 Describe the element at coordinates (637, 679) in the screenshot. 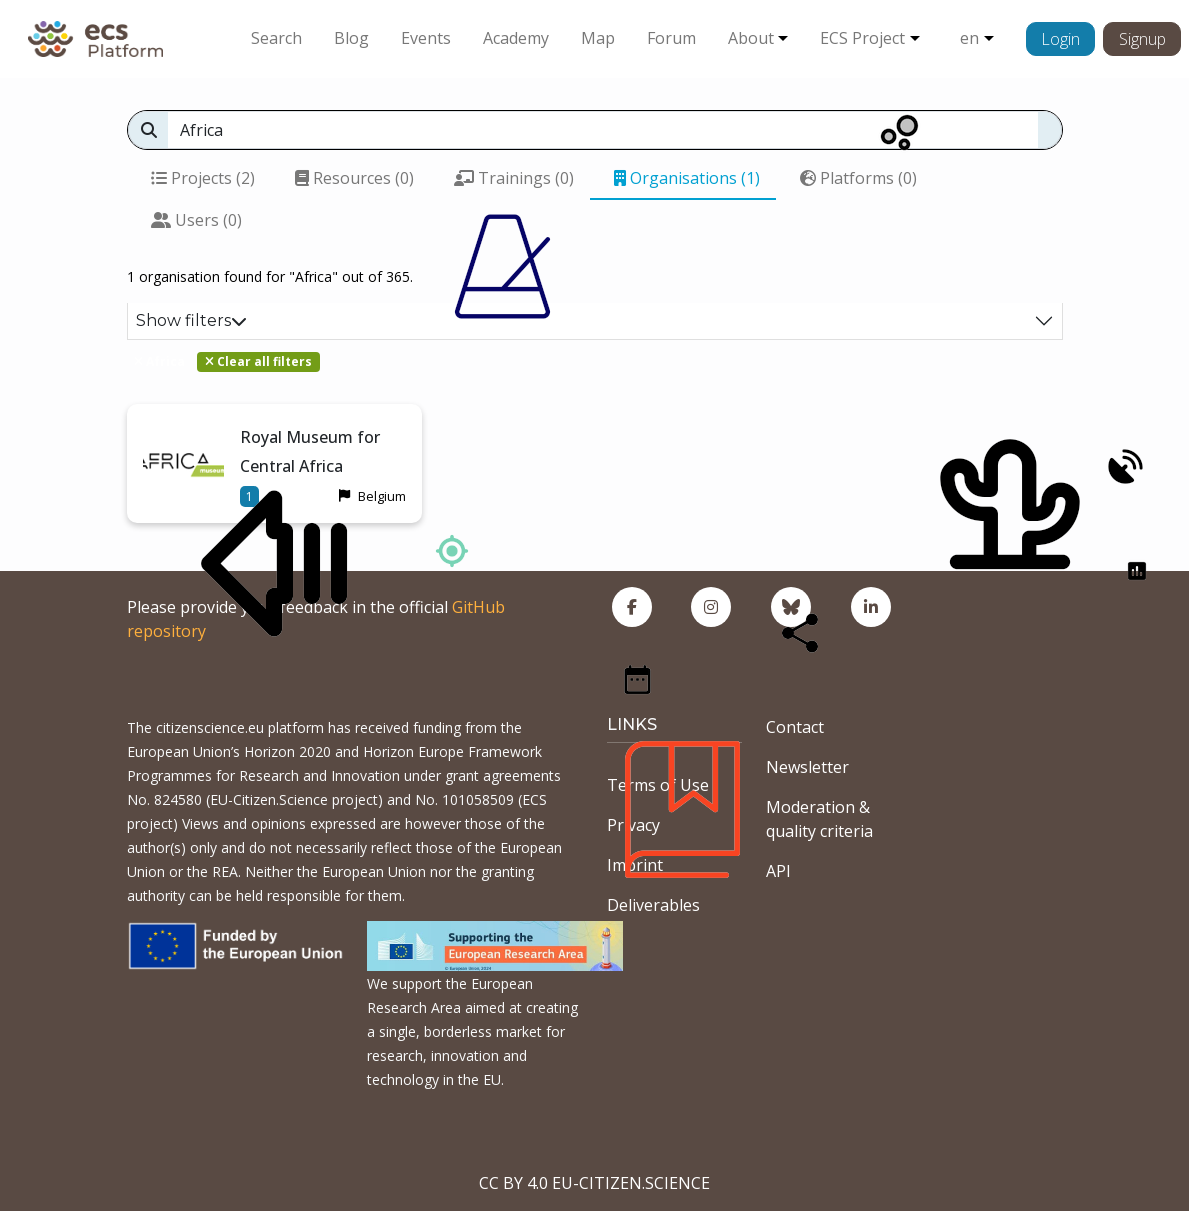

I see `select a date range` at that location.